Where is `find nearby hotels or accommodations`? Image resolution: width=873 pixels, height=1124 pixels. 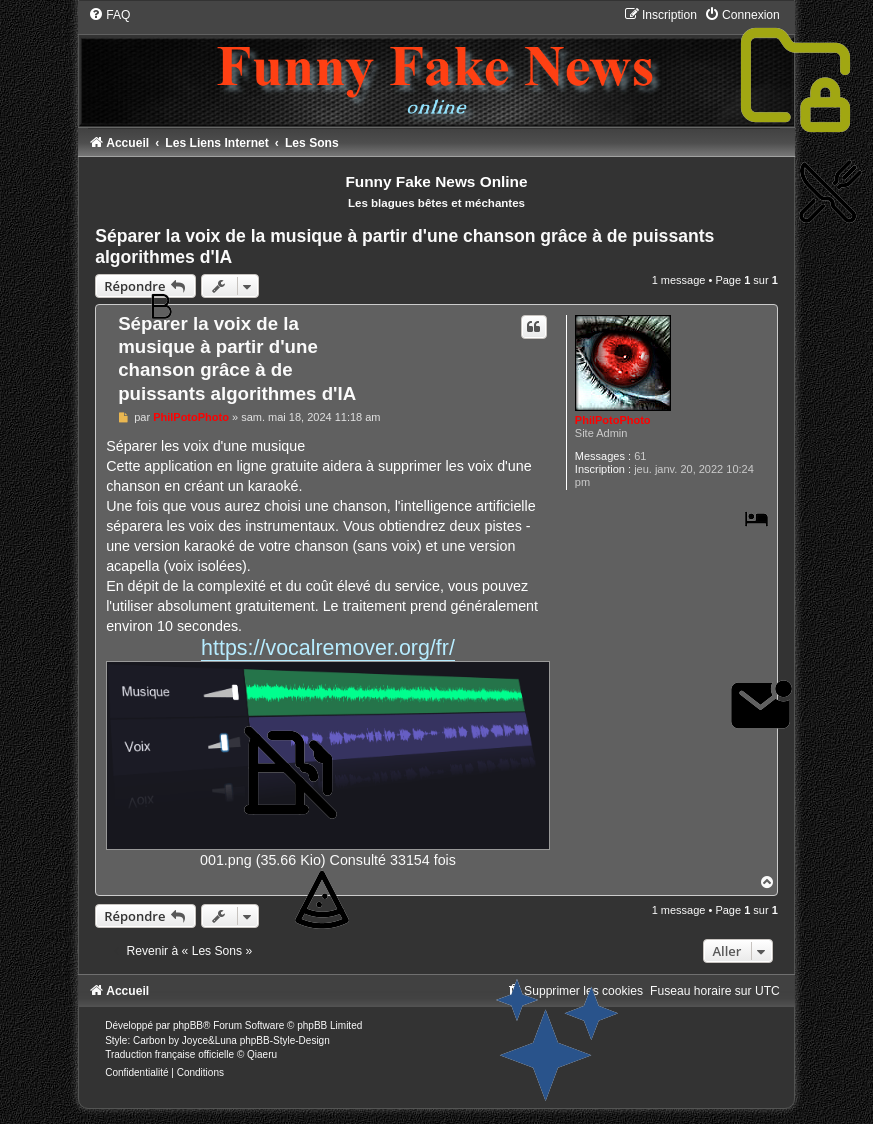
find nearby hotels or accommodations is located at coordinates (756, 518).